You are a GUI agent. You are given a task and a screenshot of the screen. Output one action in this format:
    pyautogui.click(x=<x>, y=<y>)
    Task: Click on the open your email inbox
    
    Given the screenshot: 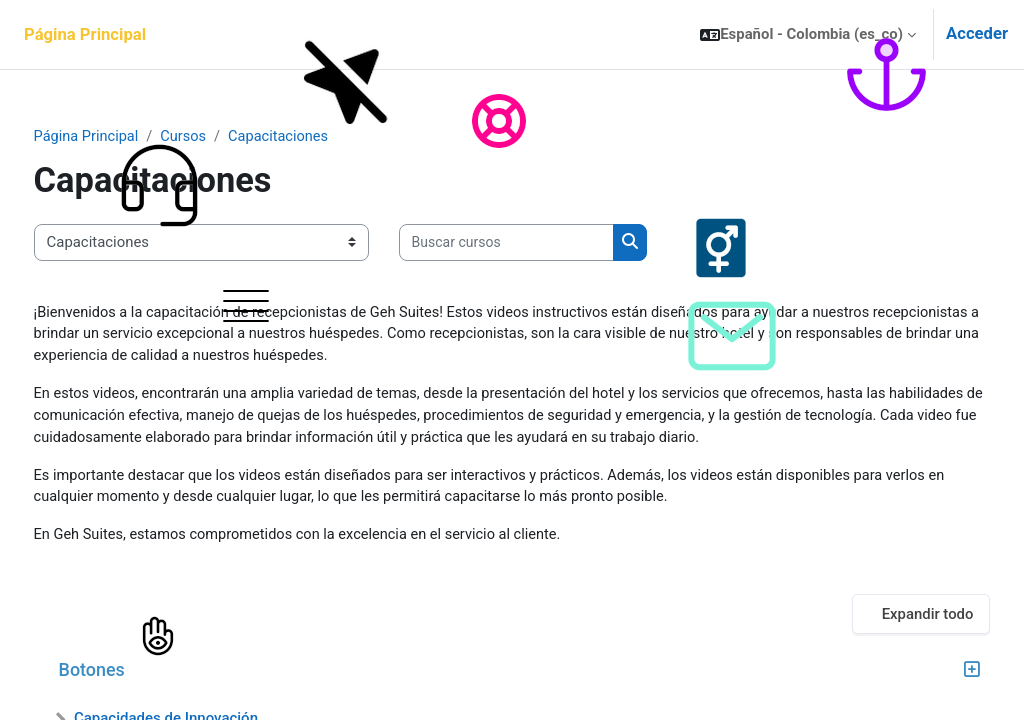 What is the action you would take?
    pyautogui.click(x=732, y=336)
    